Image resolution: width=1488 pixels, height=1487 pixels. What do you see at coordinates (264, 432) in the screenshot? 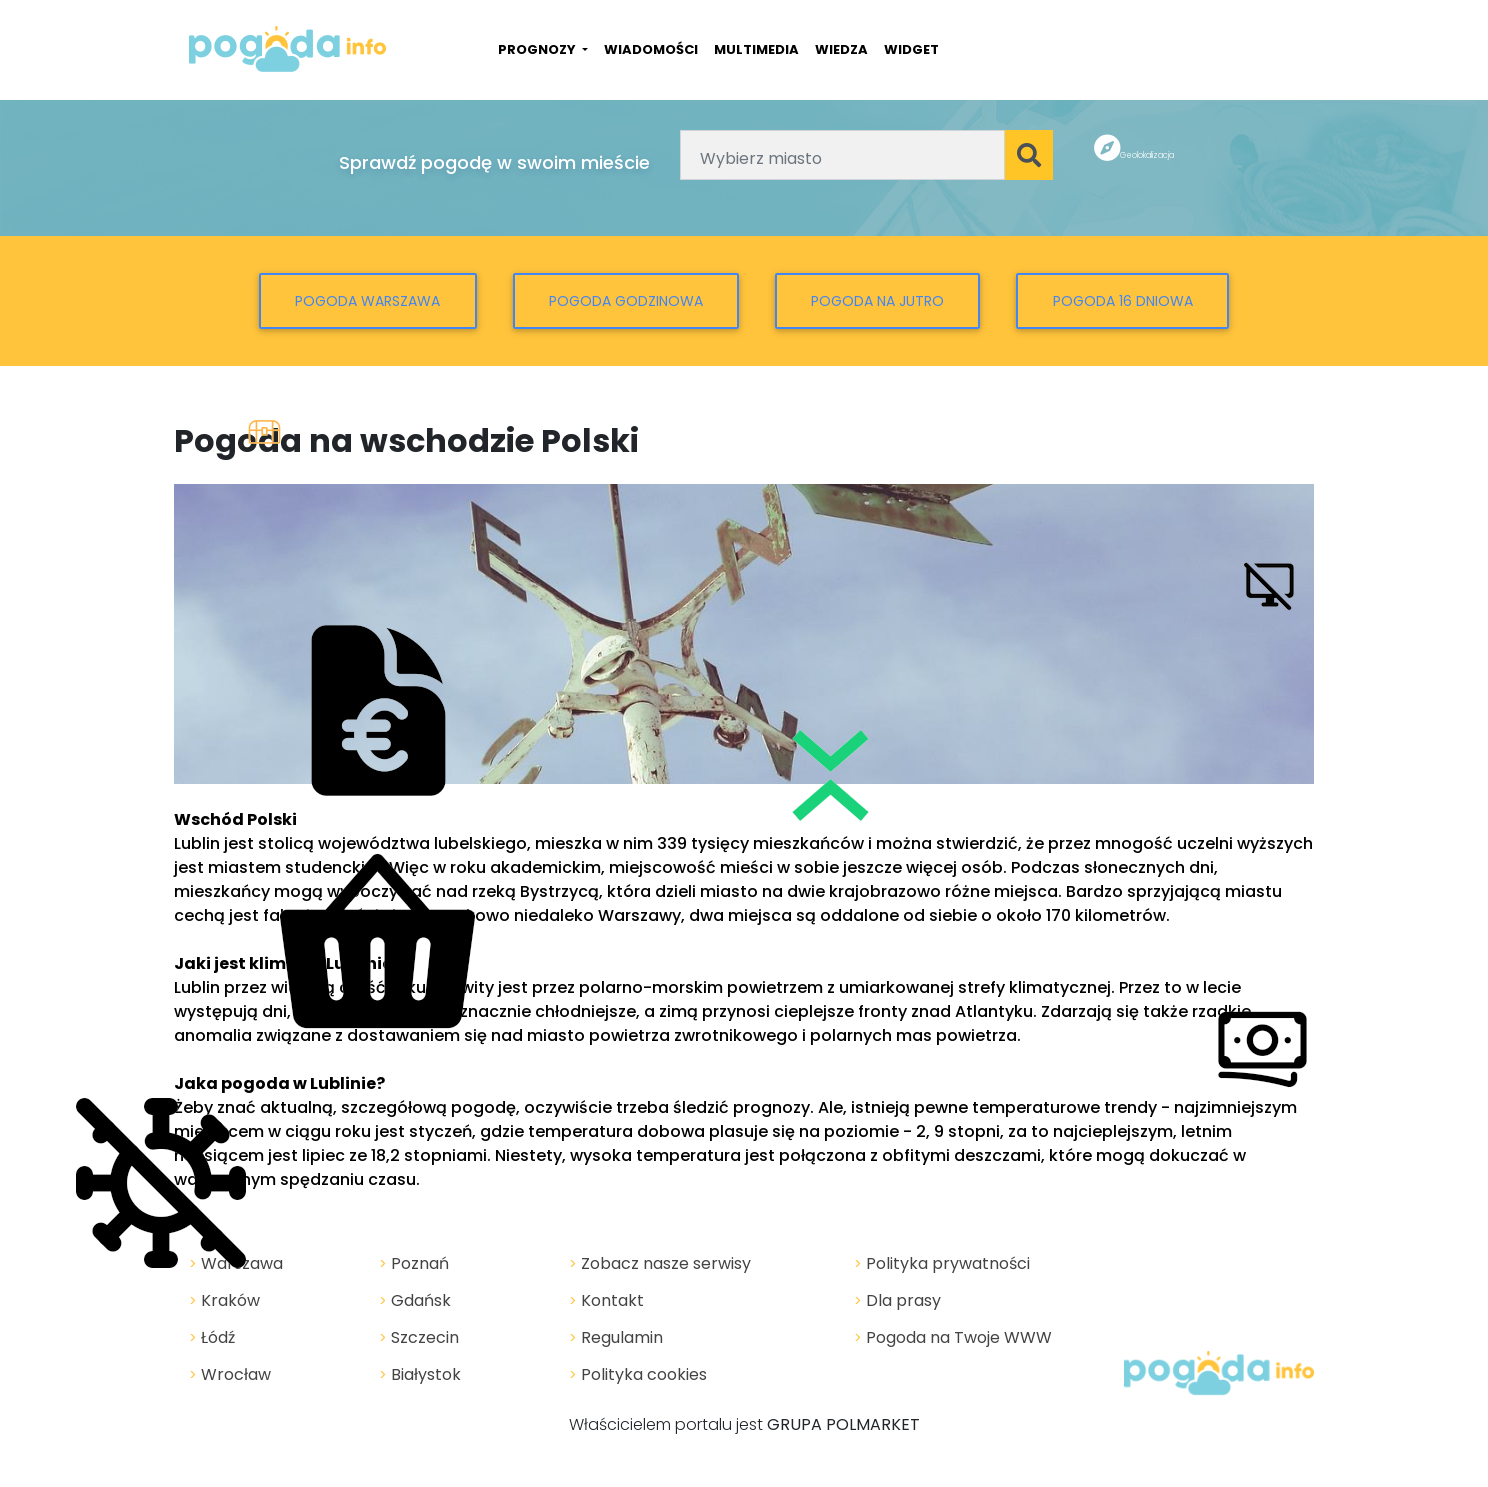
I see `access your rewards or collectibles` at bounding box center [264, 432].